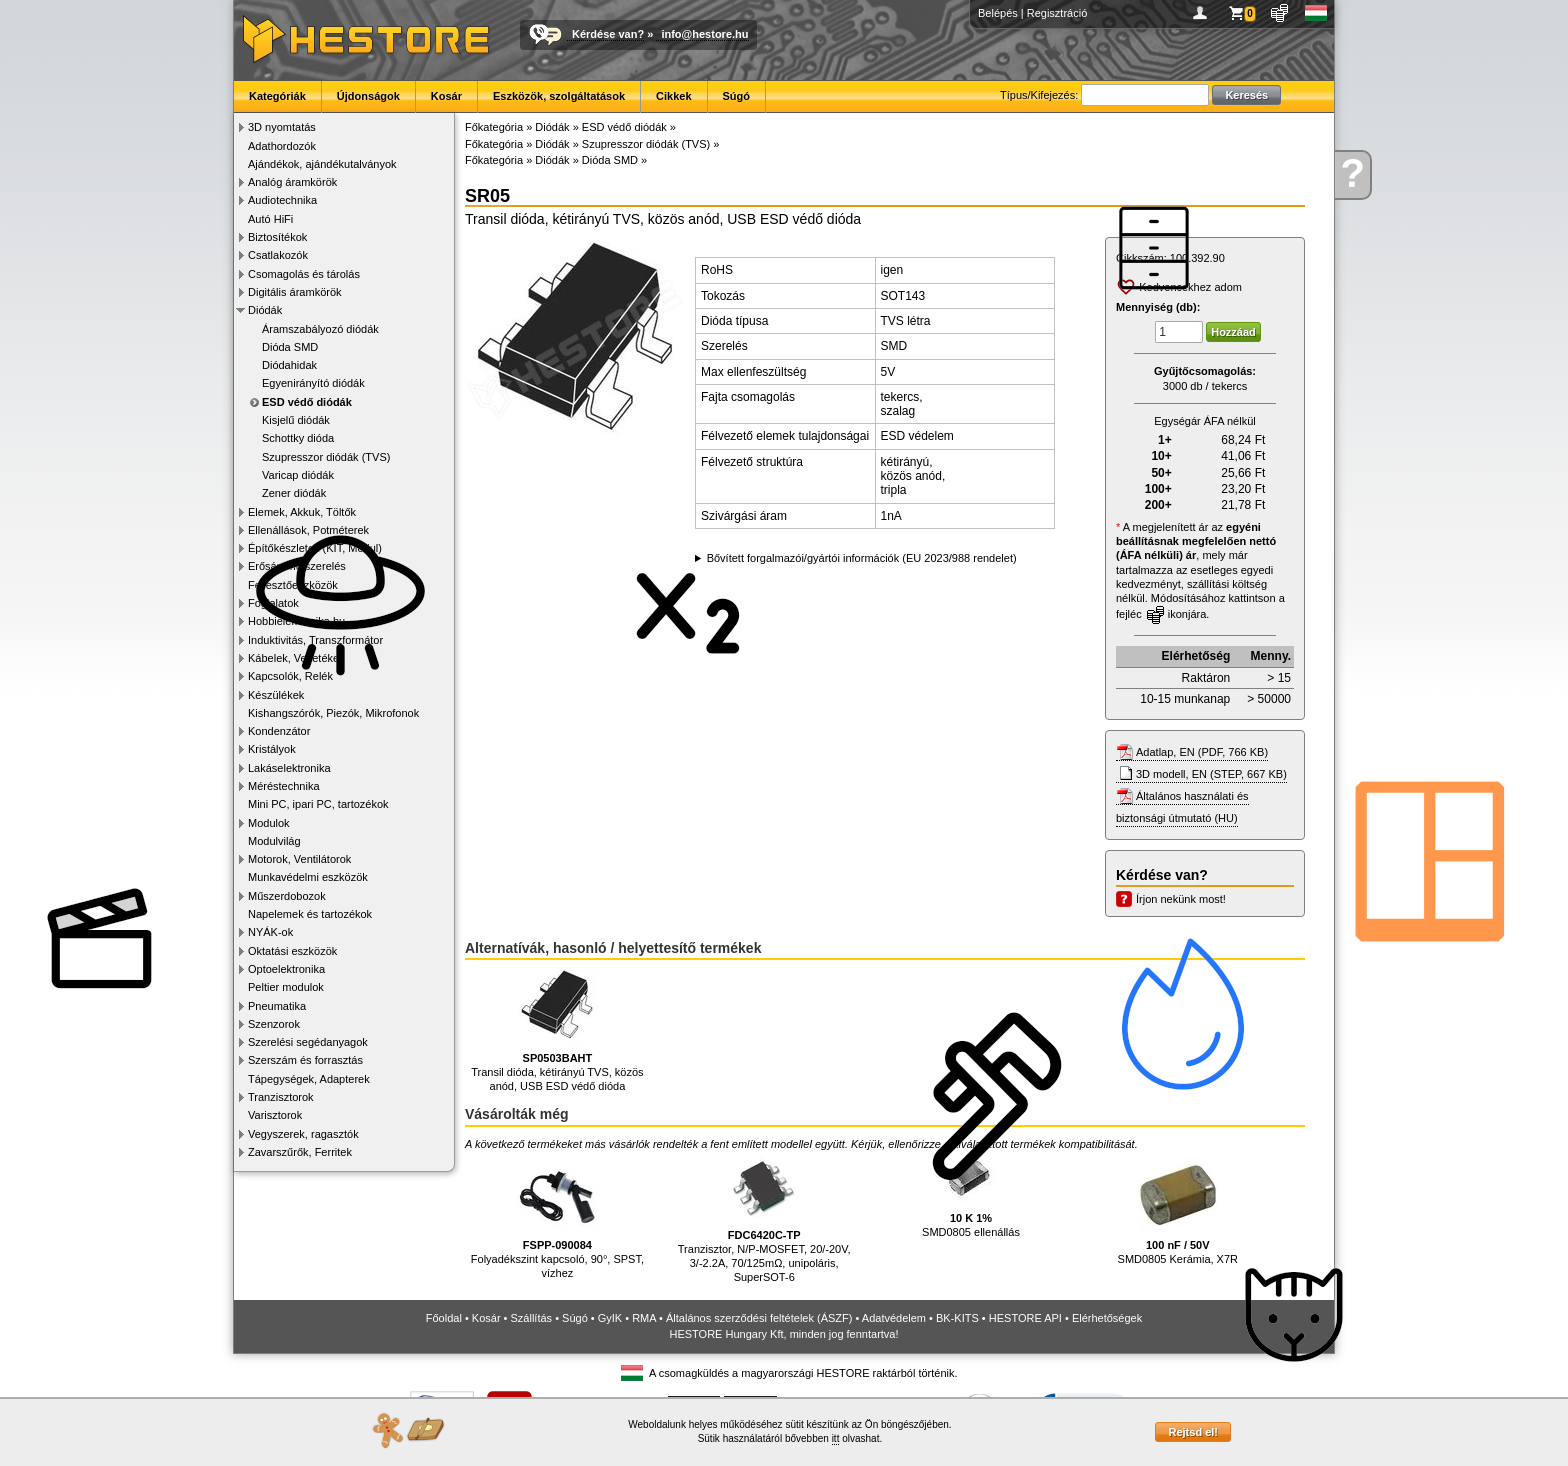 This screenshot has width=1568, height=1466. I want to click on open tmux terminal session, so click(1435, 861).